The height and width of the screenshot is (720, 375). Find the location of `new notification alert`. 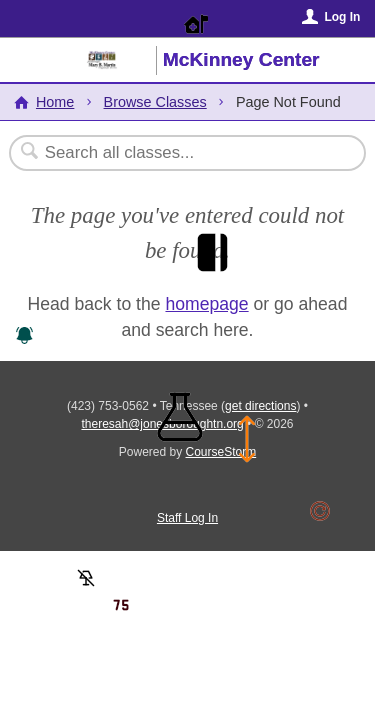

new notification alert is located at coordinates (24, 335).